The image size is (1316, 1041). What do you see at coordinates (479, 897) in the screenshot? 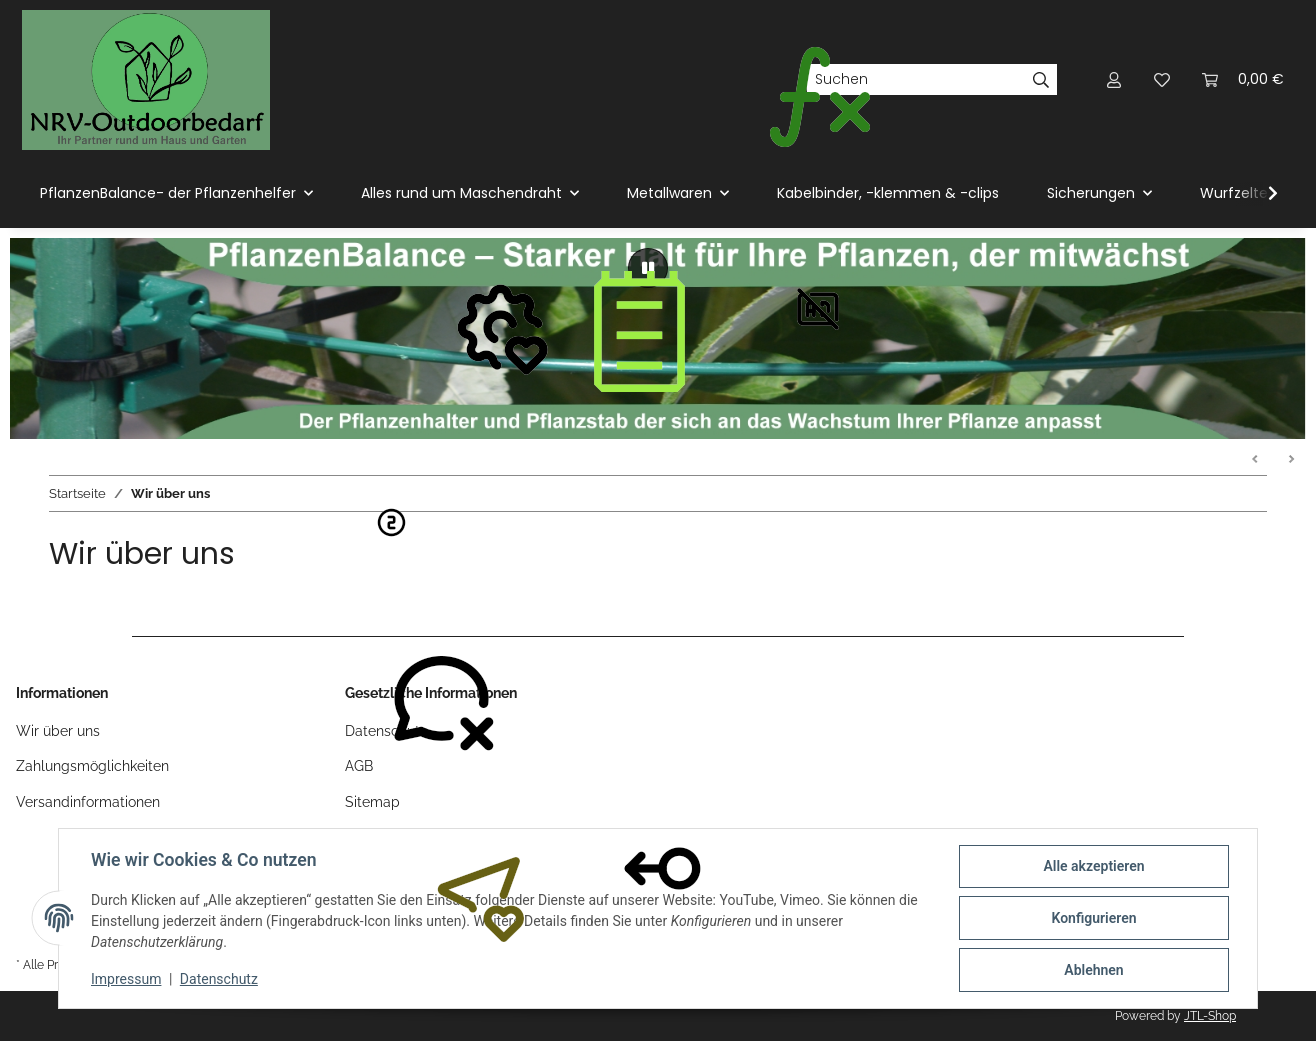
I see `save location to favorites` at bounding box center [479, 897].